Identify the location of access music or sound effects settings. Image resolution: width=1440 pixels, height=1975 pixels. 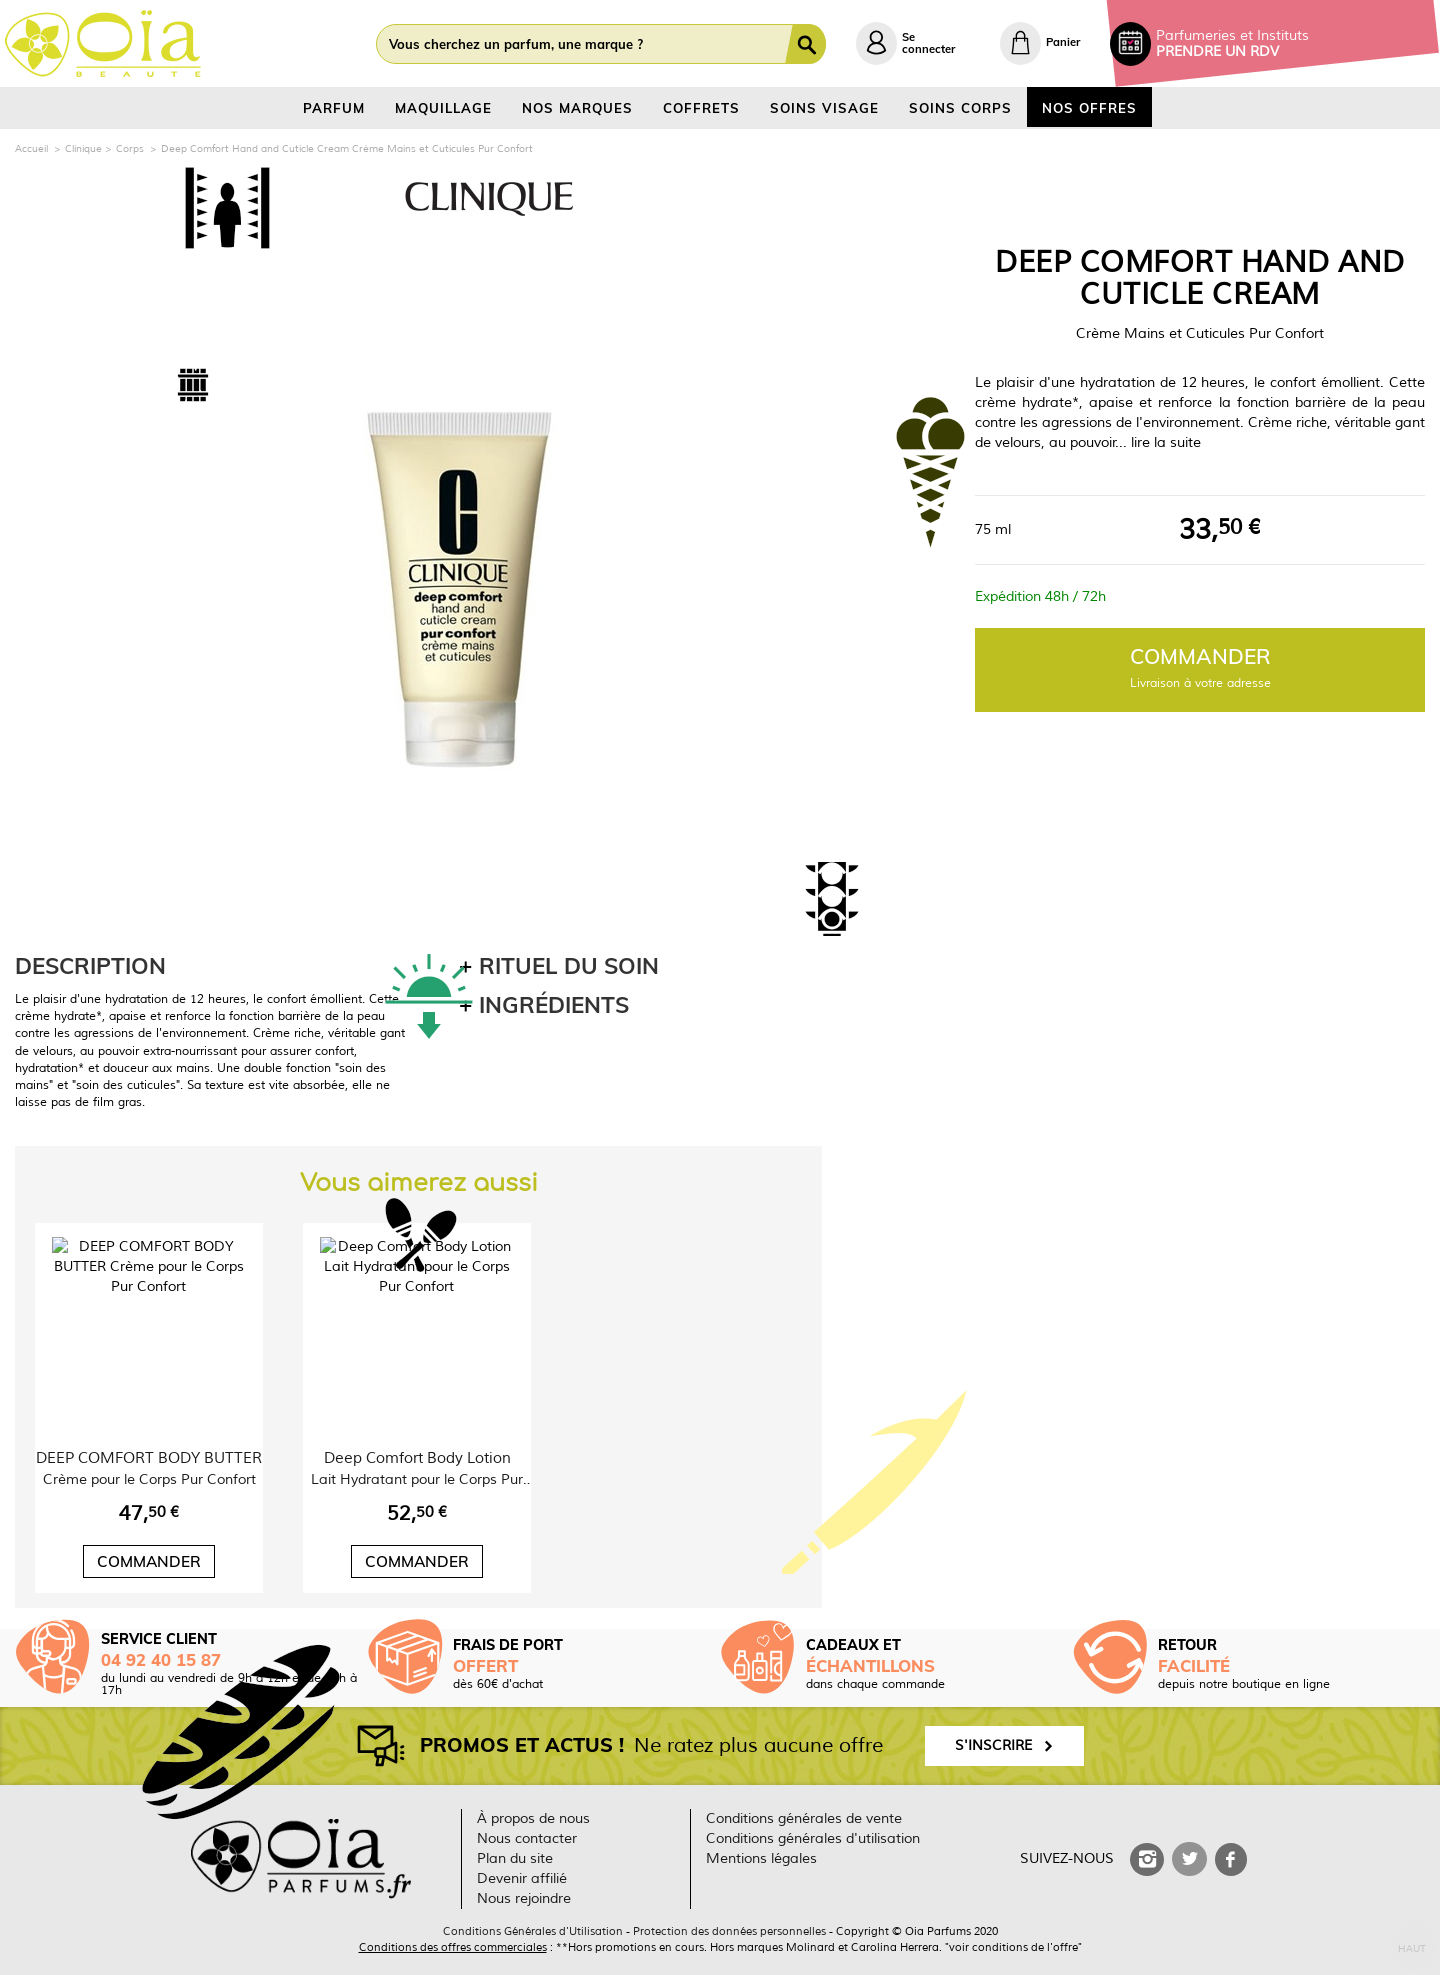
(421, 1235).